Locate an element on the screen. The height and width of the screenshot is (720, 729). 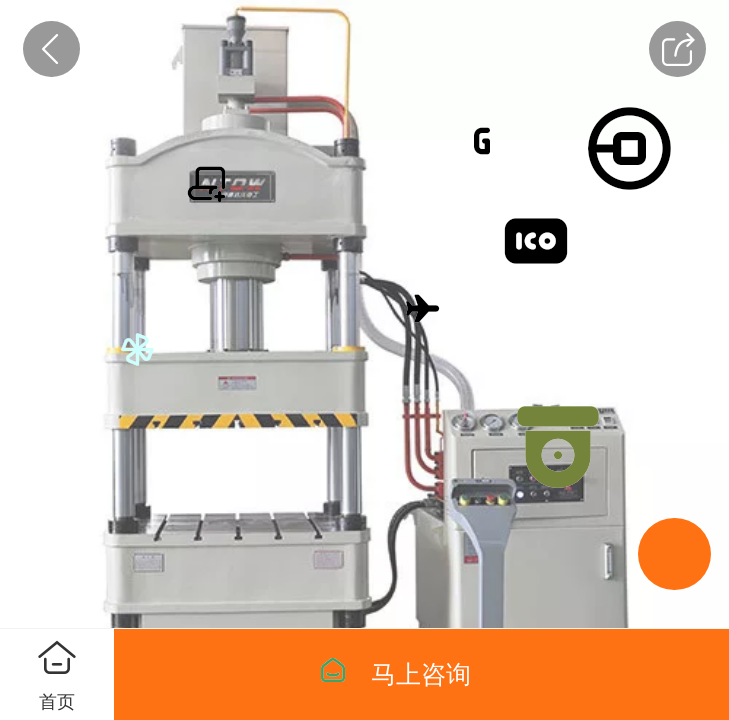
enable airplane mode is located at coordinates (422, 308).